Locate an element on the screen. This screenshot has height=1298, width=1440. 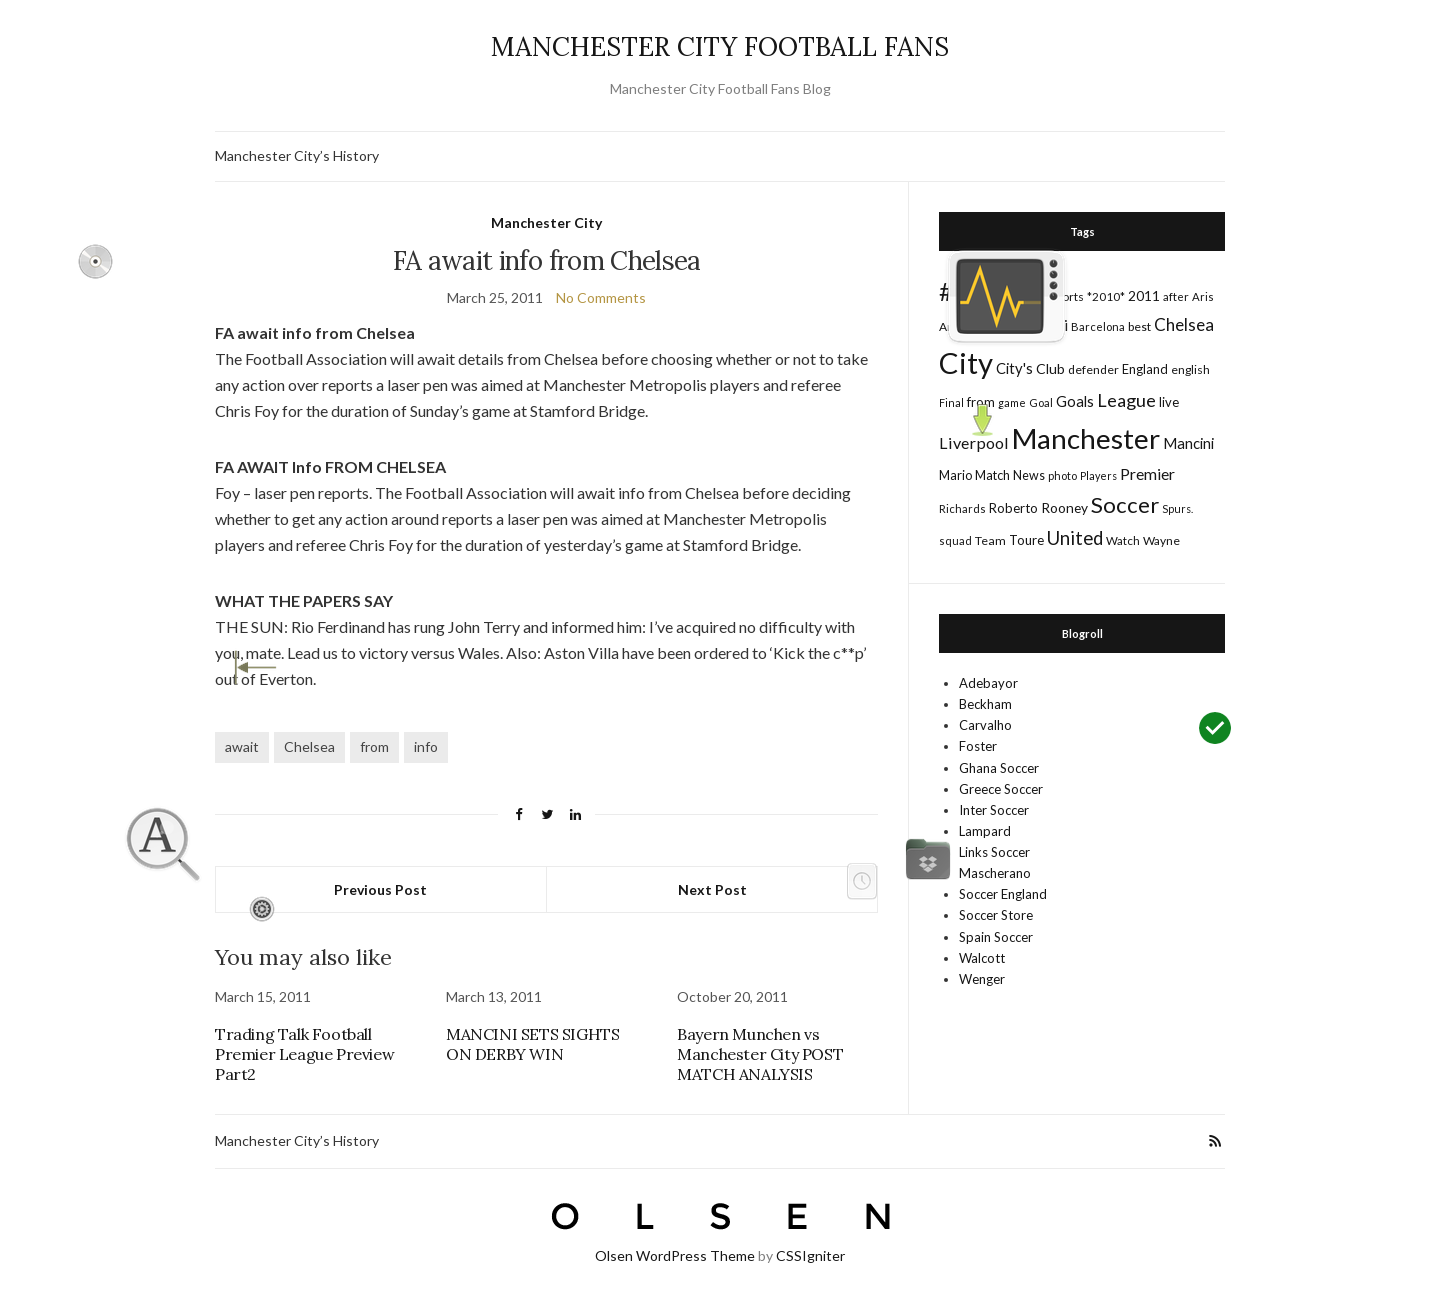
go to the first item in a list or sequence is located at coordinates (255, 667).